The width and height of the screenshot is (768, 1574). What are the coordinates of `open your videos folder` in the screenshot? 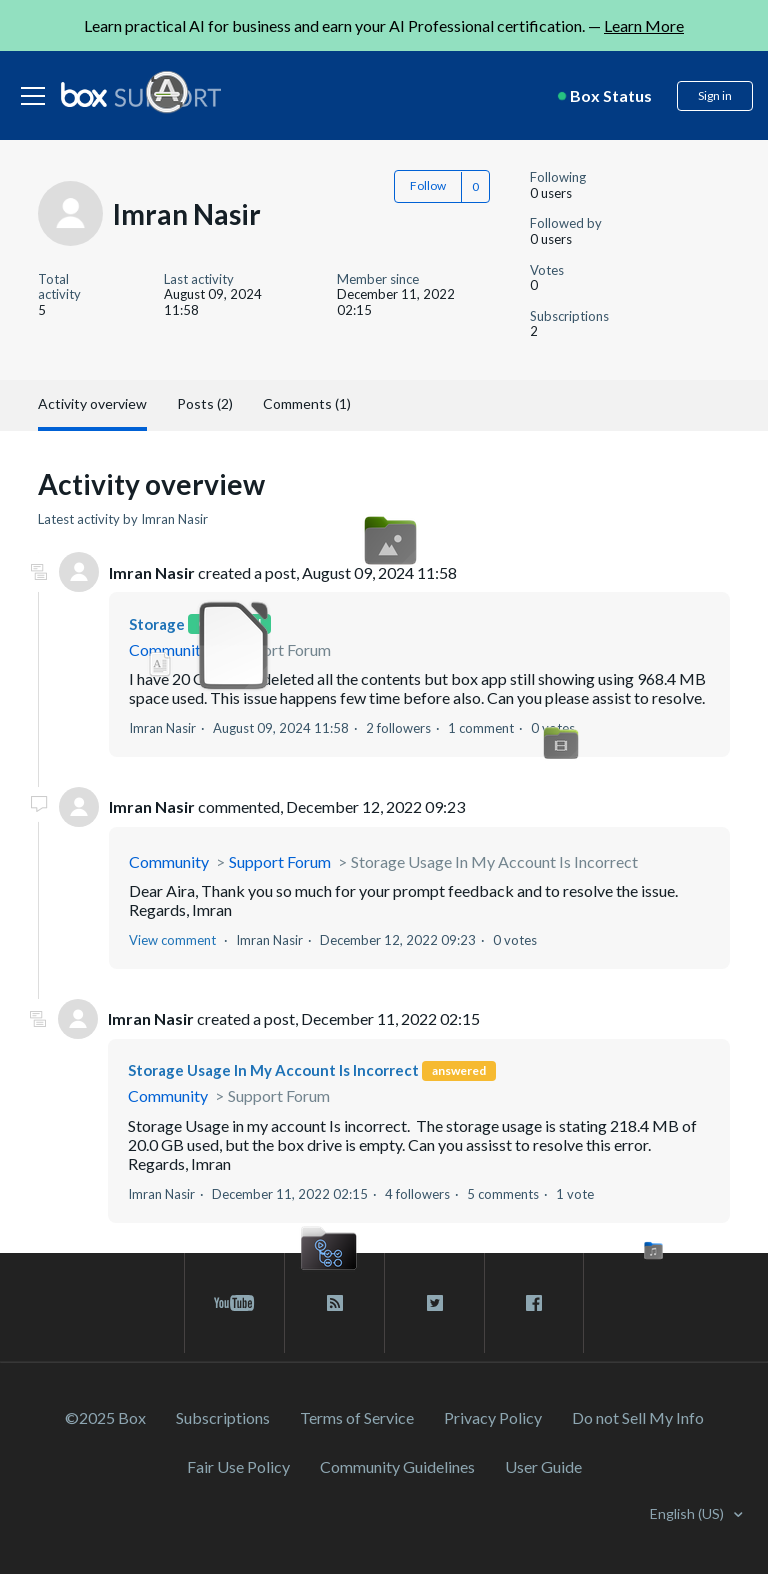 It's located at (561, 743).